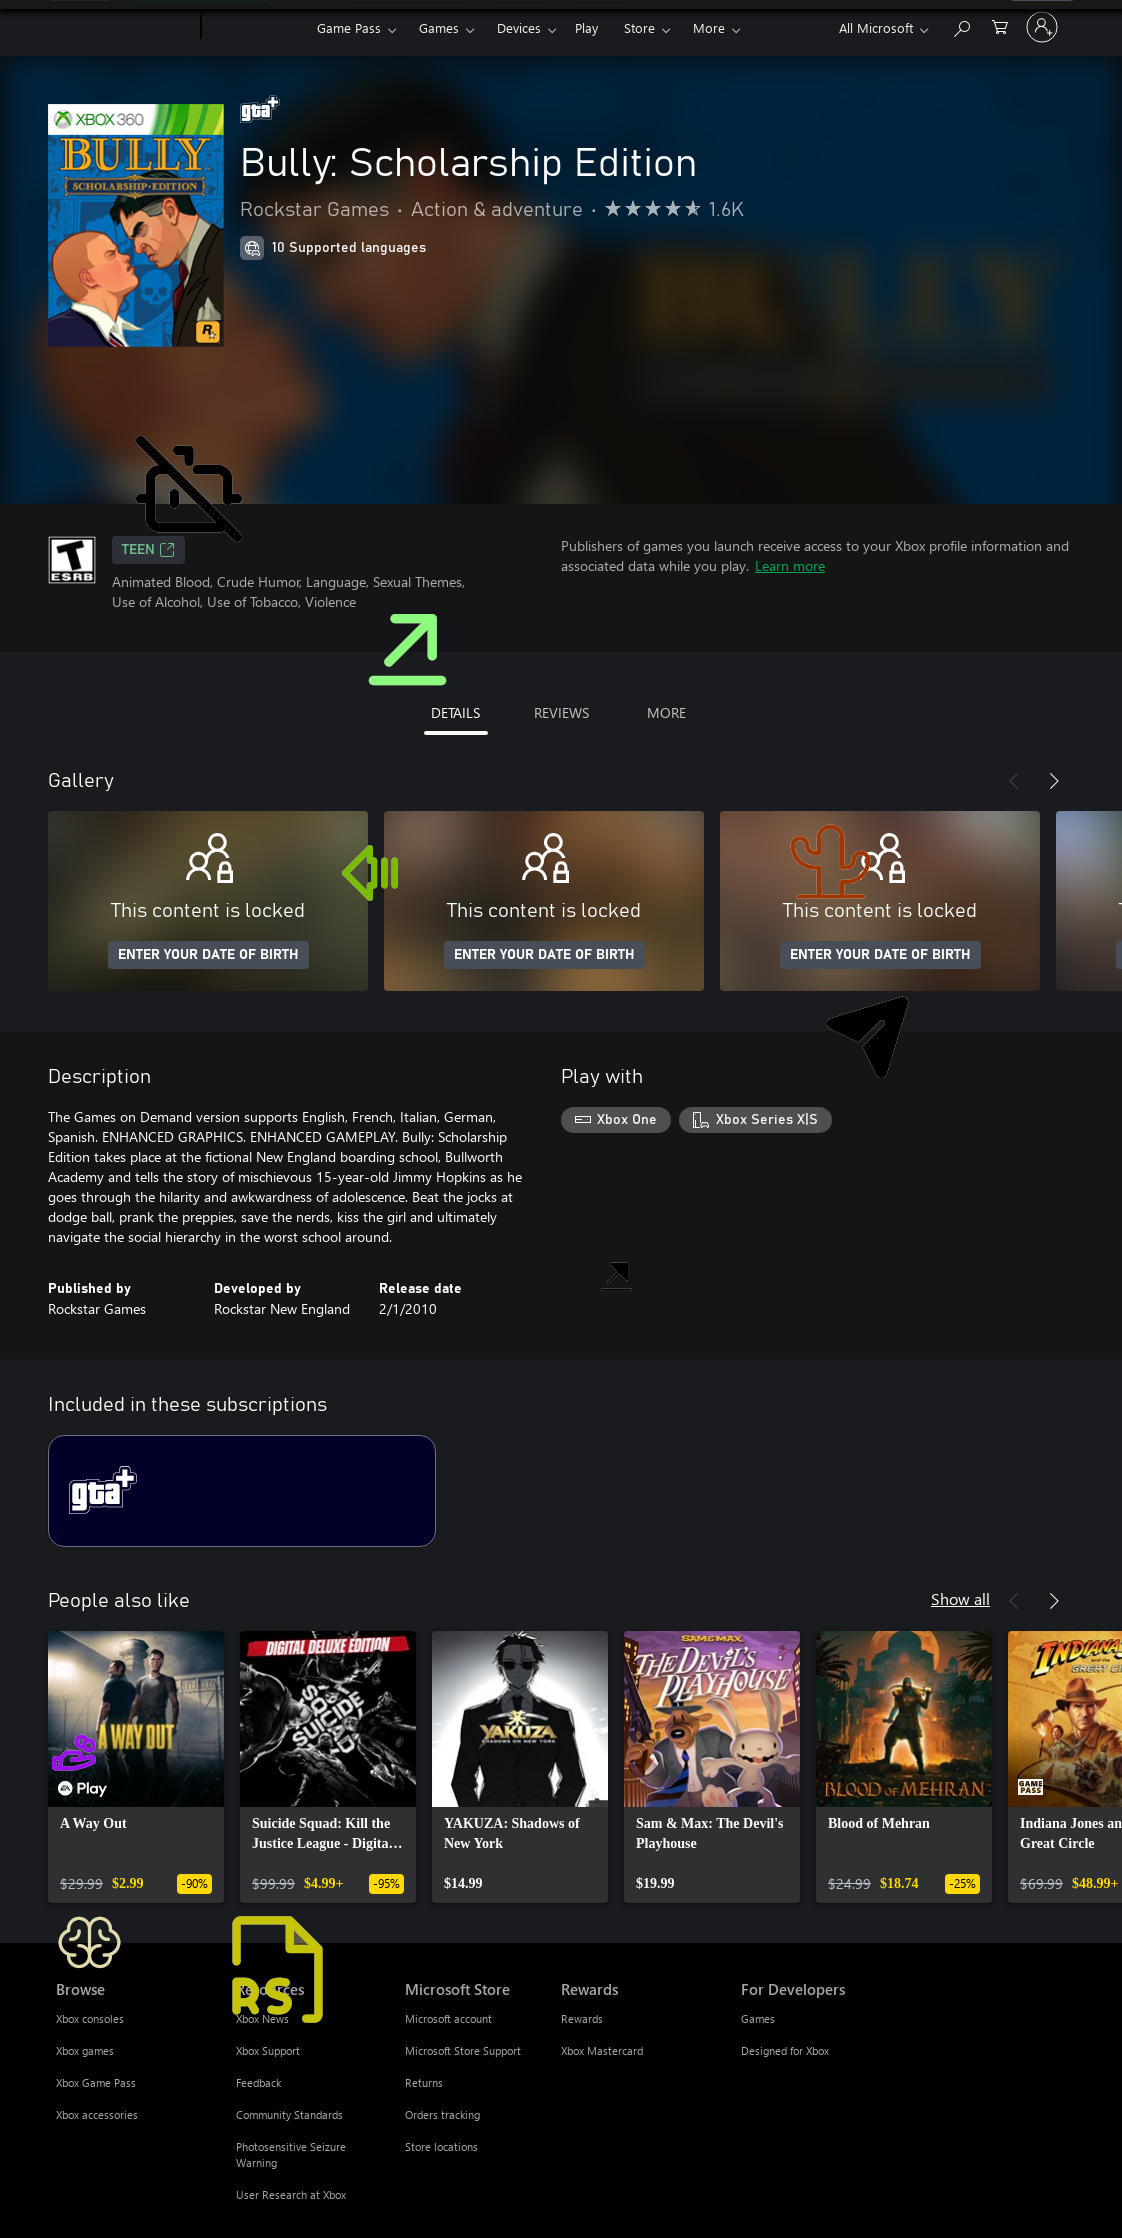 This screenshot has width=1122, height=2238. Describe the element at coordinates (407, 646) in the screenshot. I see `open link in new window or tab` at that location.